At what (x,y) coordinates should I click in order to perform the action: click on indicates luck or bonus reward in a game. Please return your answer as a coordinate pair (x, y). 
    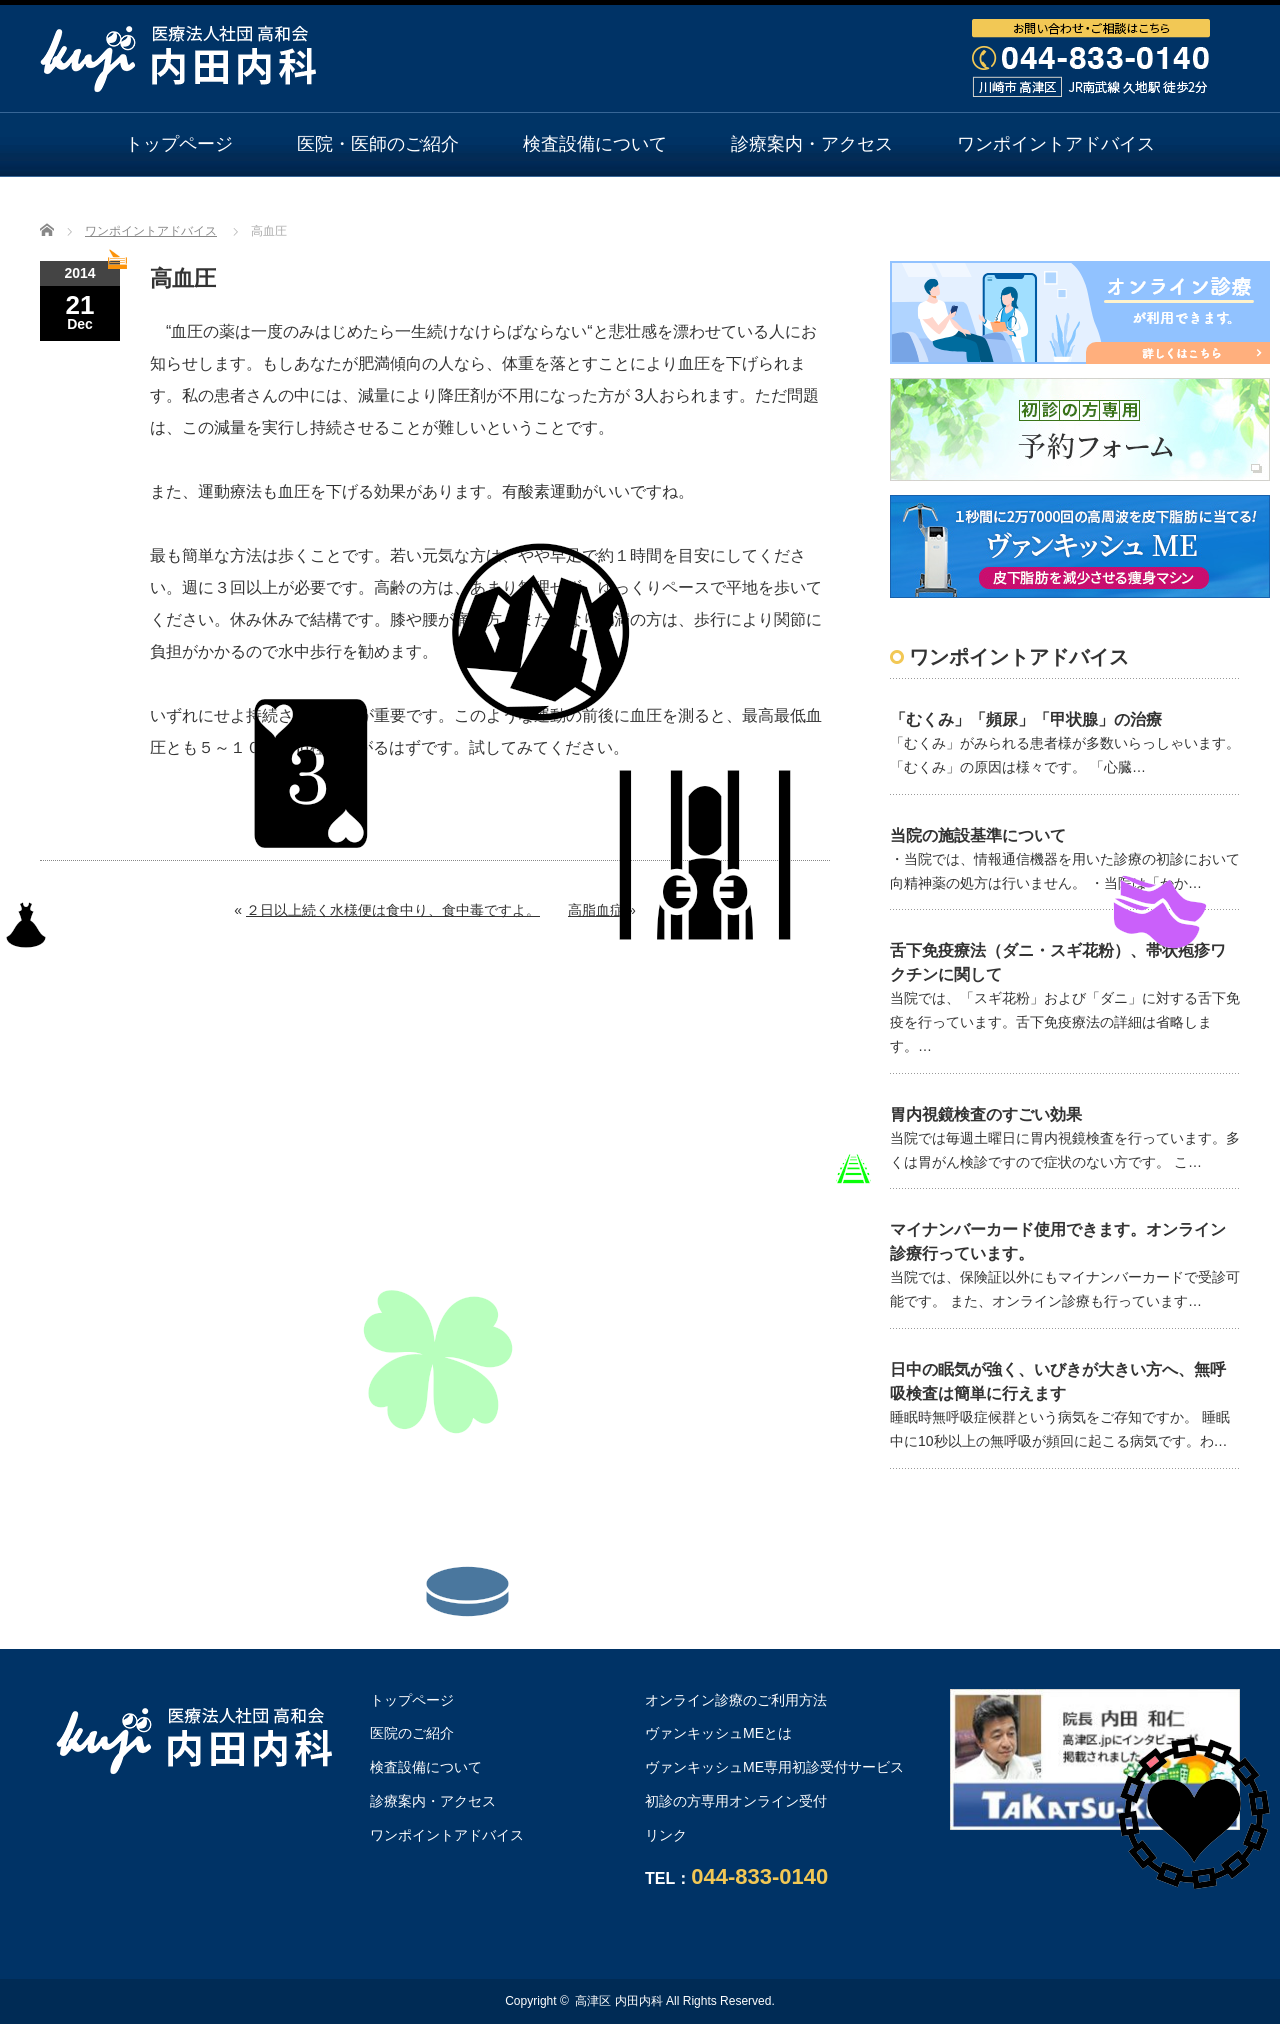
    Looking at the image, I should click on (438, 1361).